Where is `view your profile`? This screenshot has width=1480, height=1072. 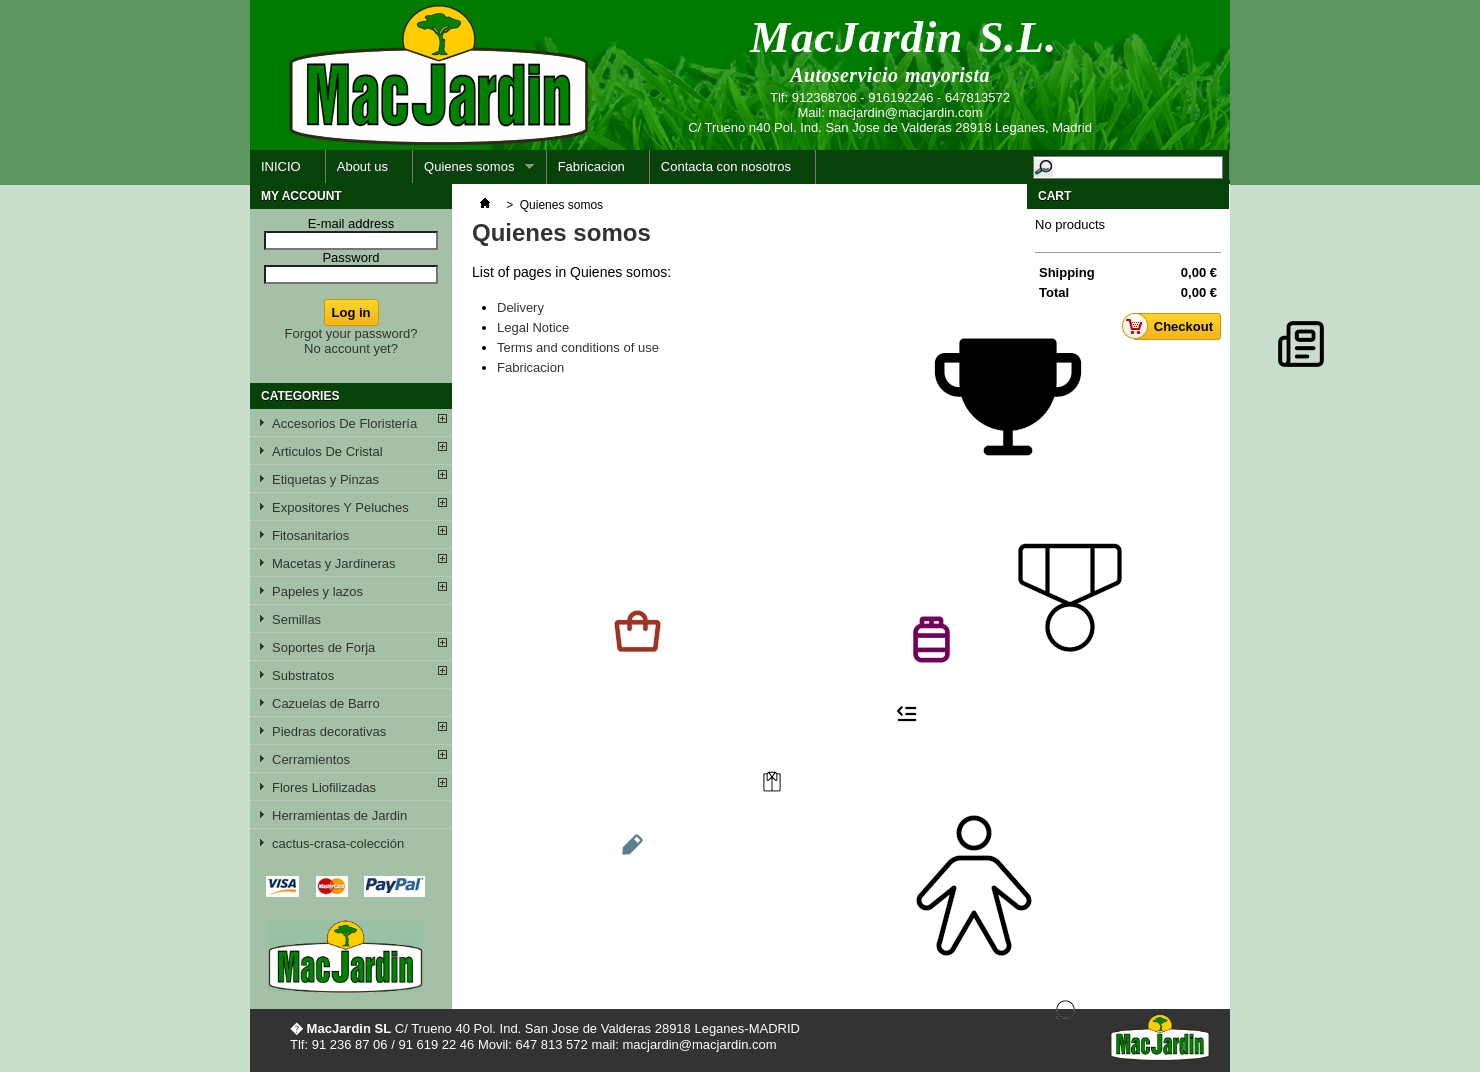 view your profile is located at coordinates (974, 888).